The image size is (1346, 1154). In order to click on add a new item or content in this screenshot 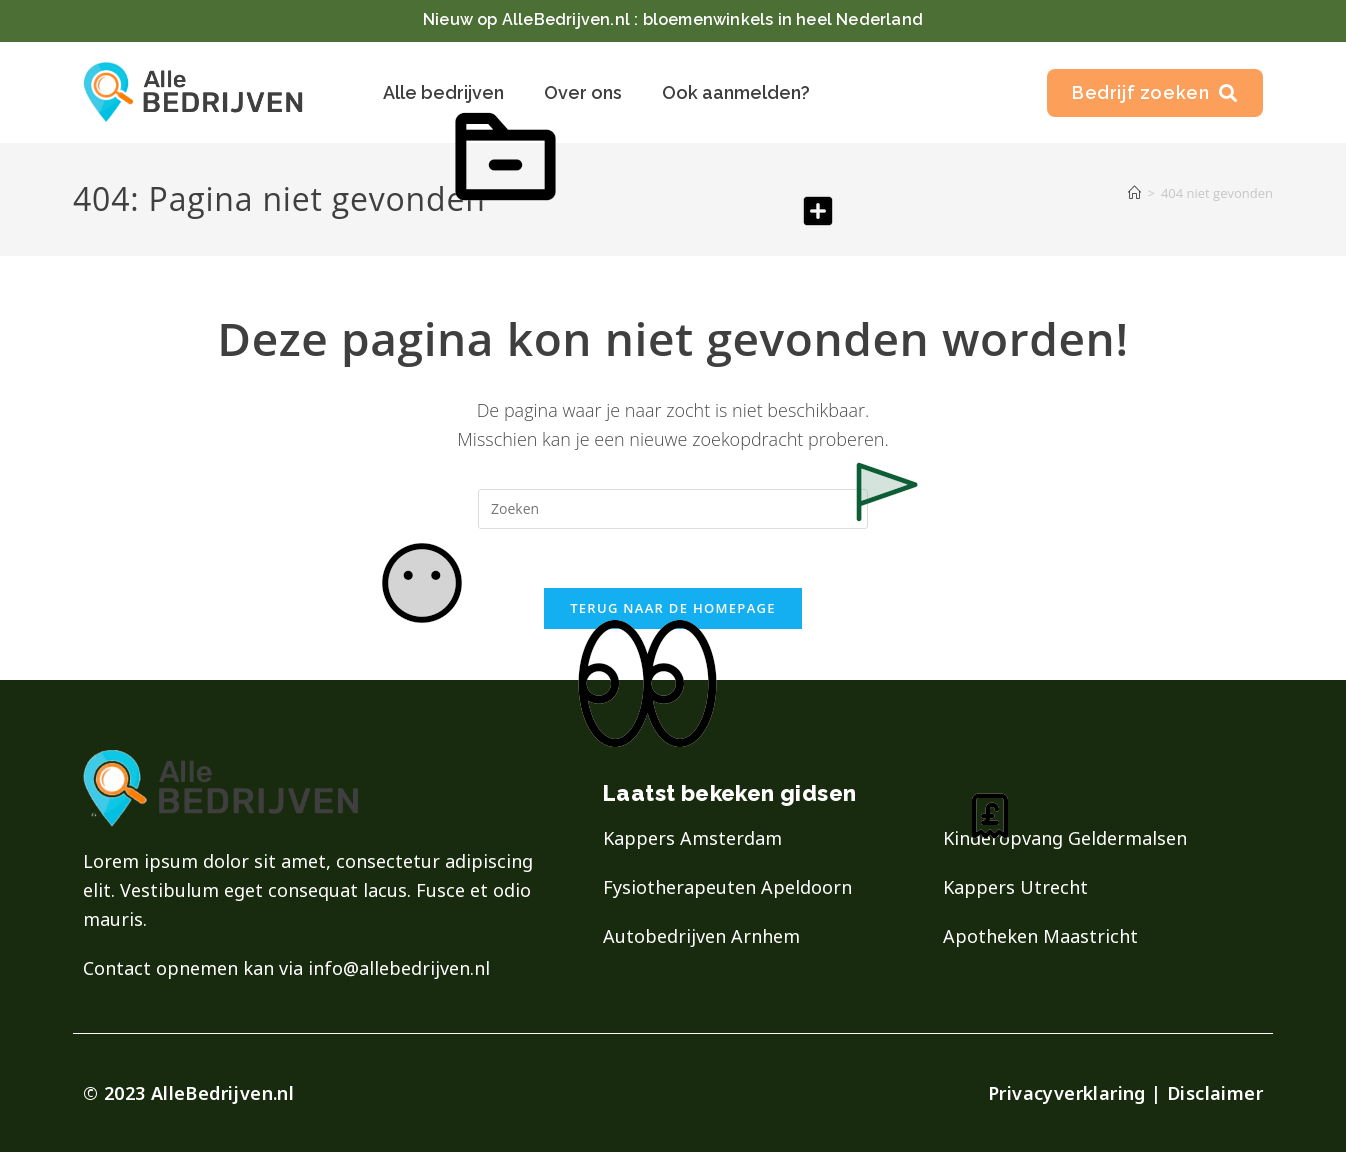, I will do `click(818, 211)`.